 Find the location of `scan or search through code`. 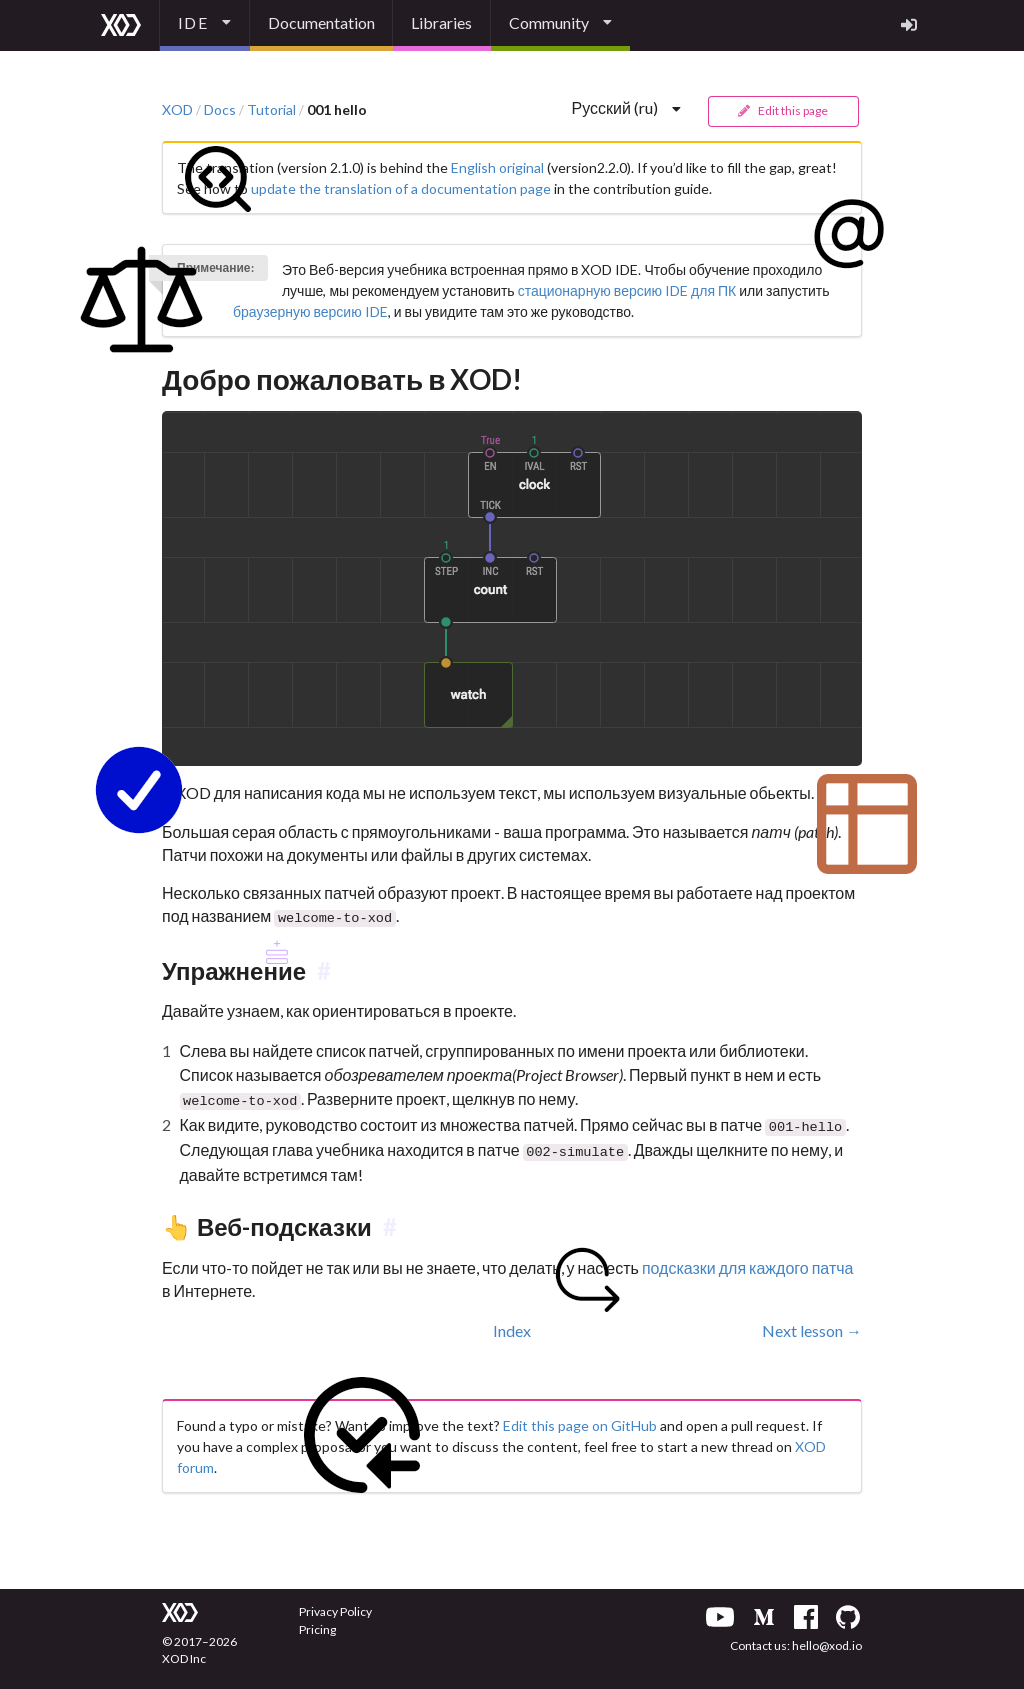

scan or search through code is located at coordinates (218, 179).